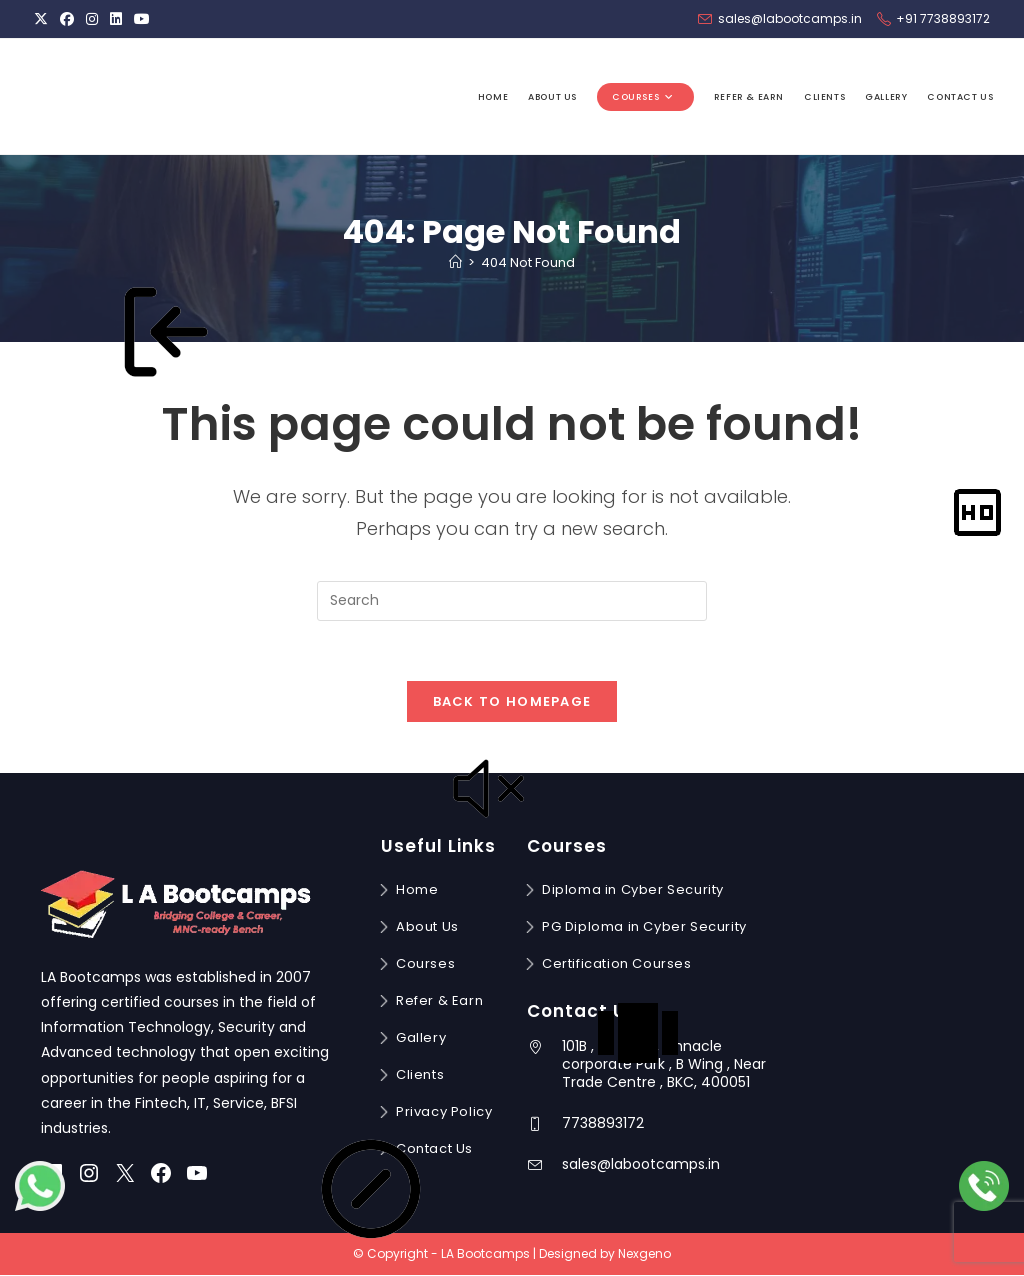 Image resolution: width=1024 pixels, height=1276 pixels. Describe the element at coordinates (638, 1035) in the screenshot. I see `view content in carousel mode` at that location.